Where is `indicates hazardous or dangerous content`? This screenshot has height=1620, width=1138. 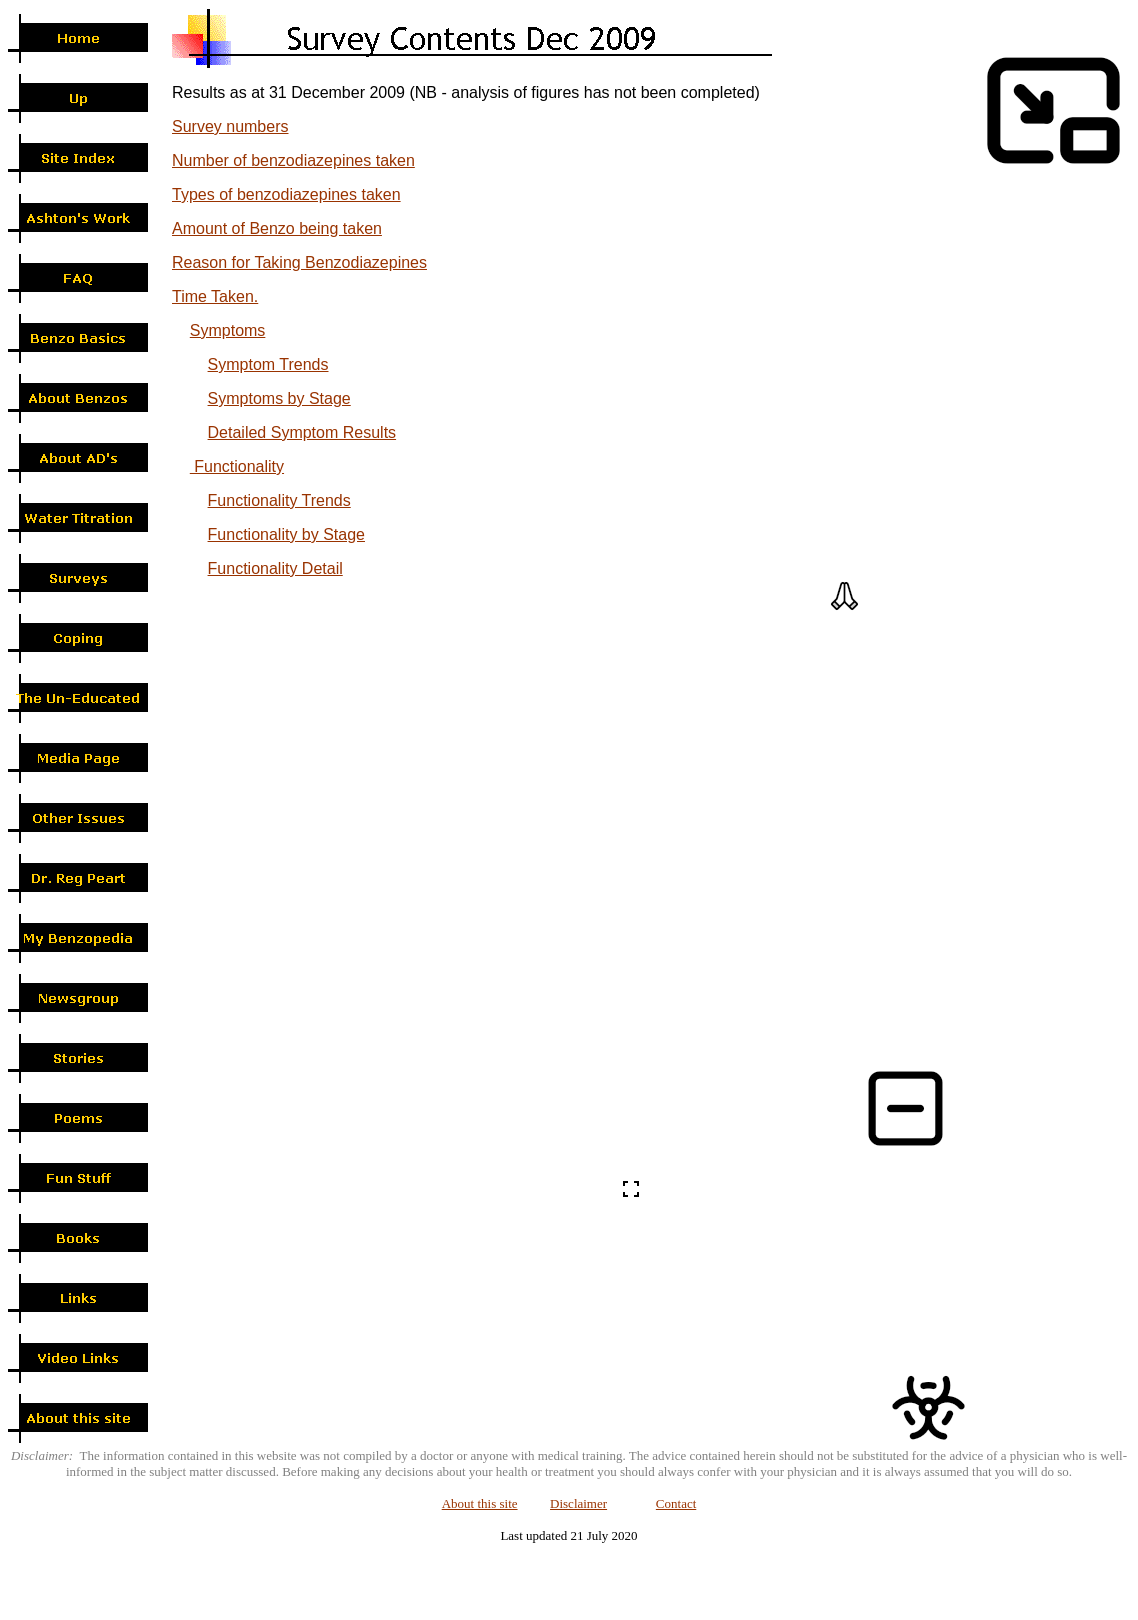
indicates hazardous or dangerous content is located at coordinates (928, 1407).